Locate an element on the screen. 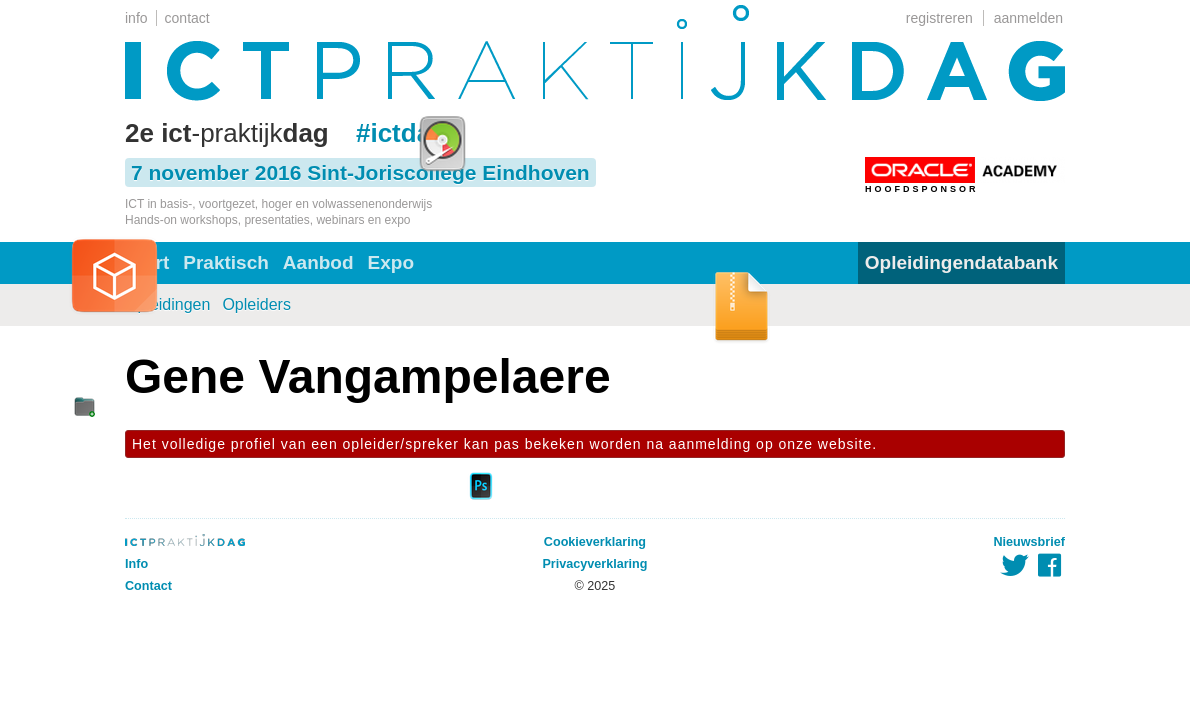 This screenshot has height=720, width=1190. create a new folder is located at coordinates (84, 406).